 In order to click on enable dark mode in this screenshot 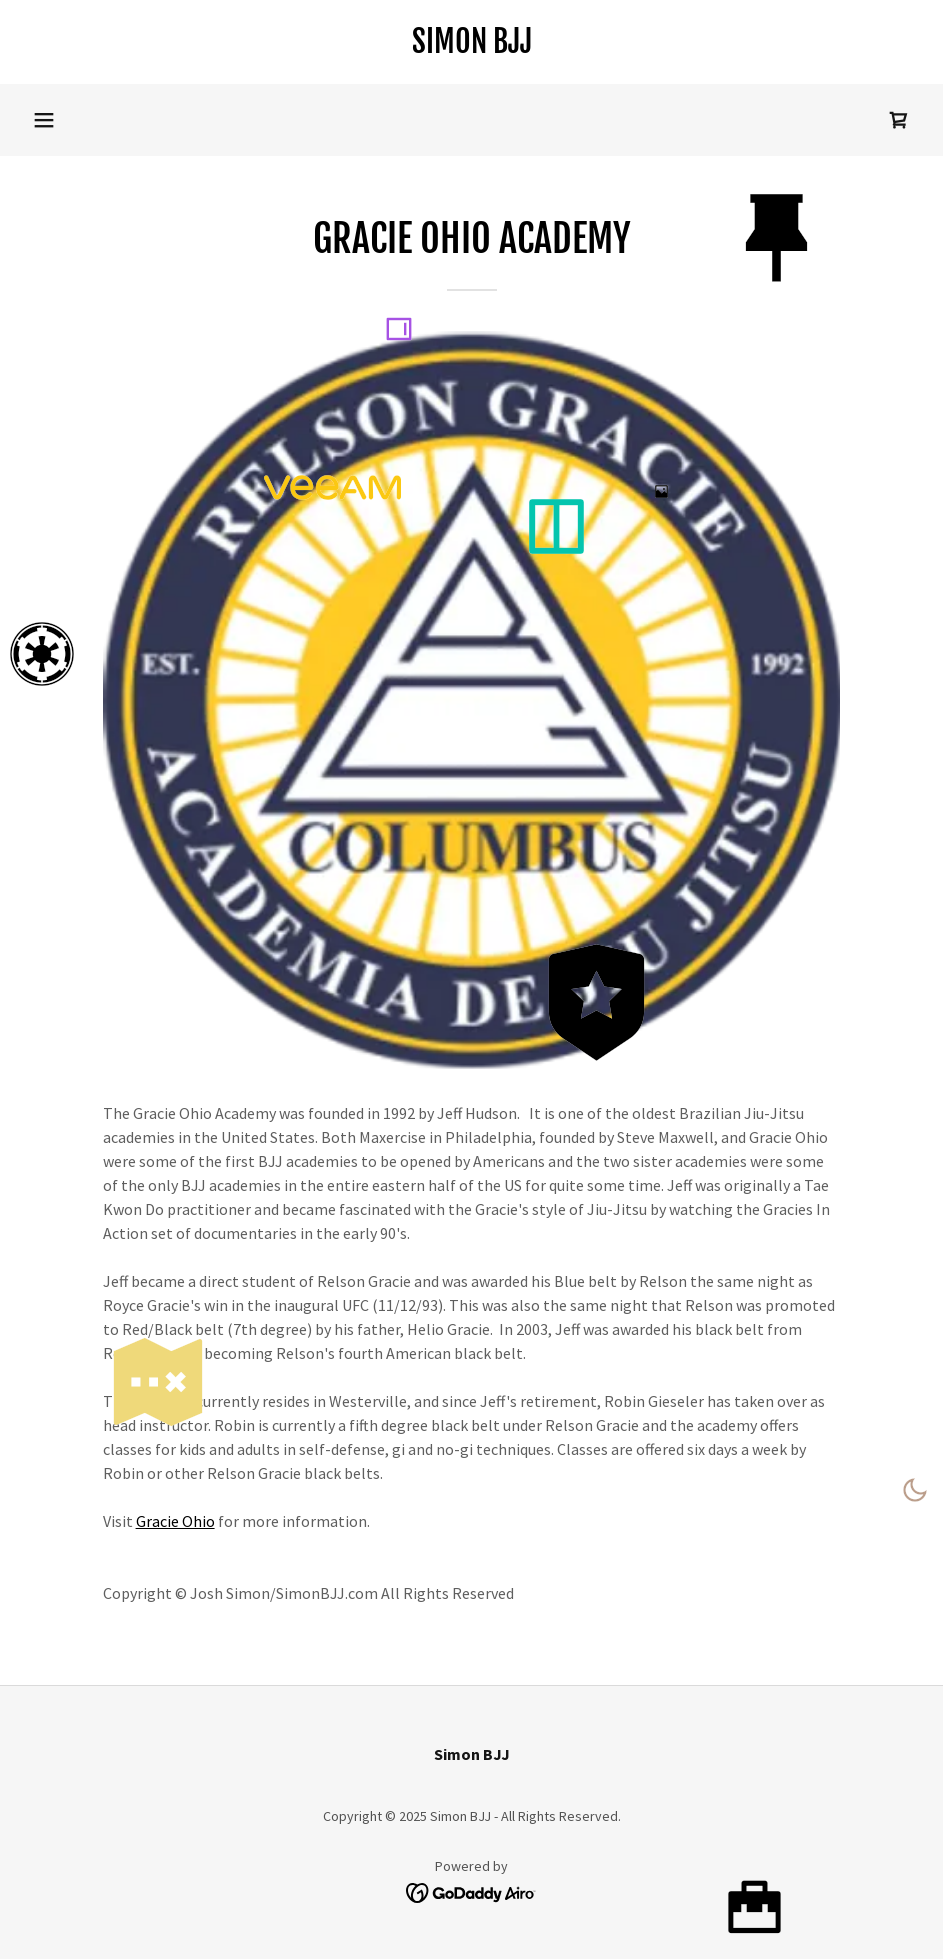, I will do `click(915, 1490)`.